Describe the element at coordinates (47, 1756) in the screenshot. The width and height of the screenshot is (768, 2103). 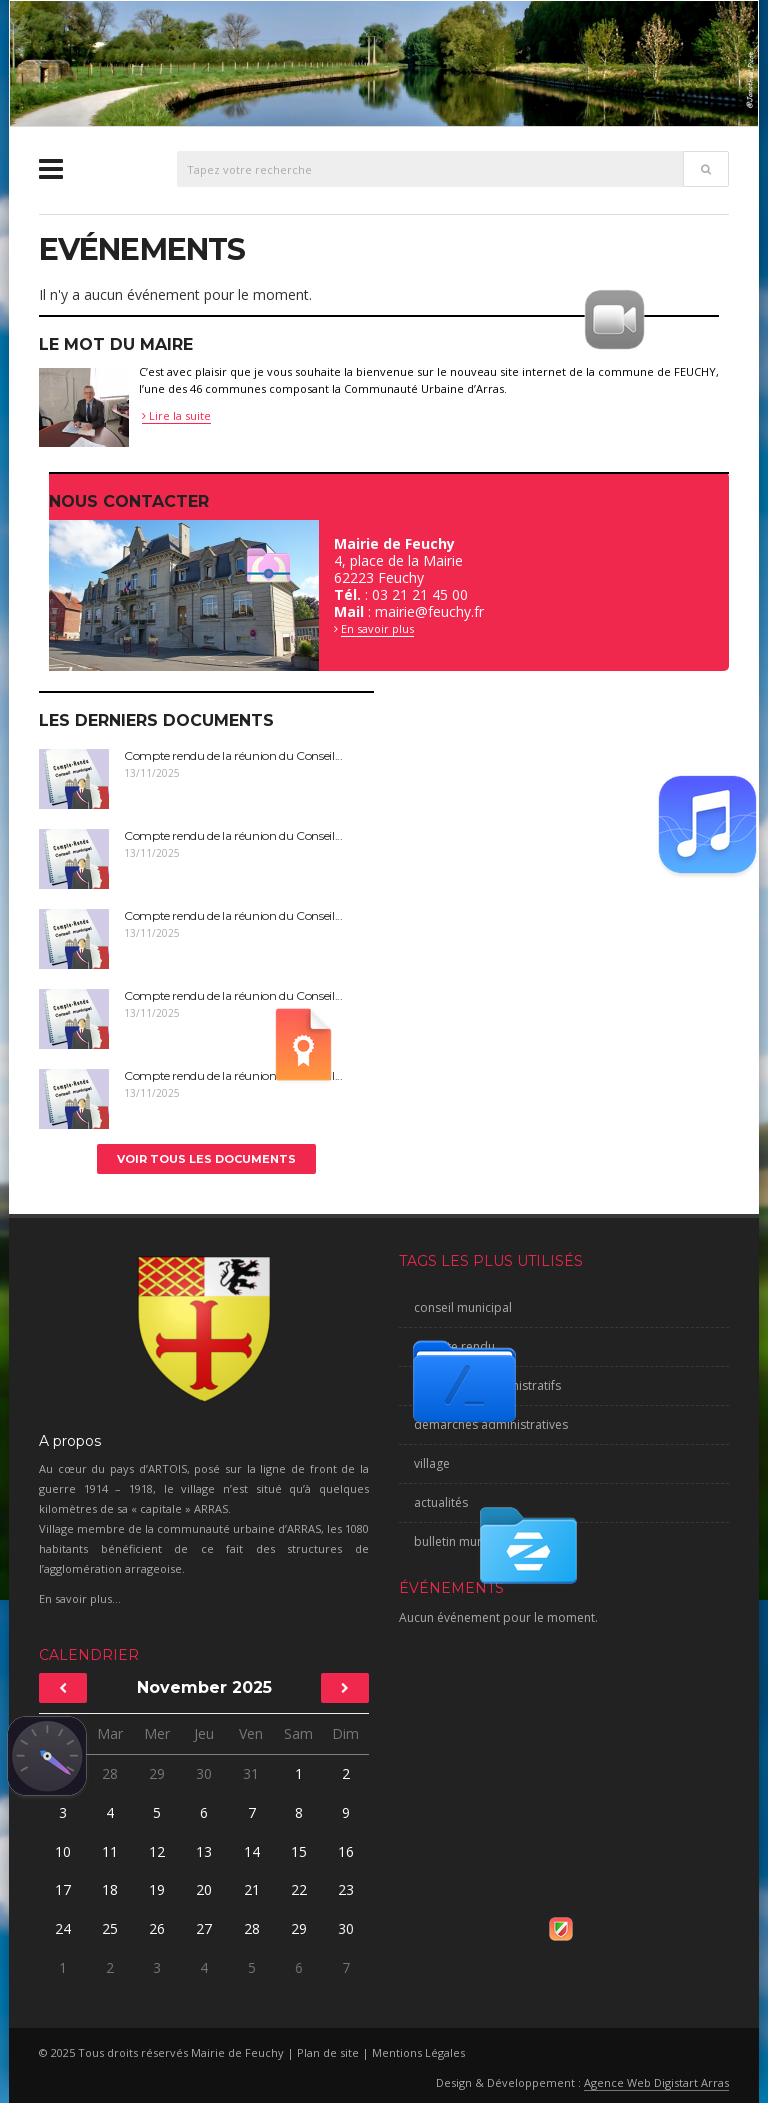
I see `open speedtest app to measure internet speed` at that location.